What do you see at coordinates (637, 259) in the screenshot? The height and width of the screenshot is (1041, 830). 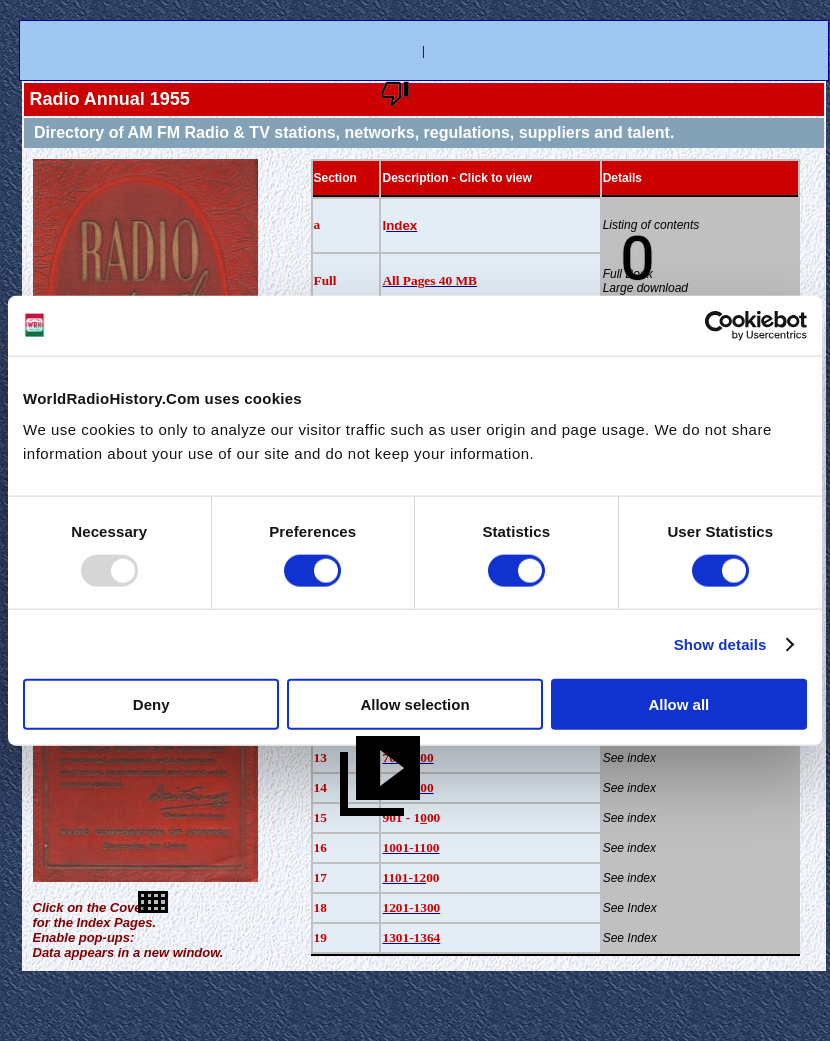 I see `set exposure compensation to zero` at bounding box center [637, 259].